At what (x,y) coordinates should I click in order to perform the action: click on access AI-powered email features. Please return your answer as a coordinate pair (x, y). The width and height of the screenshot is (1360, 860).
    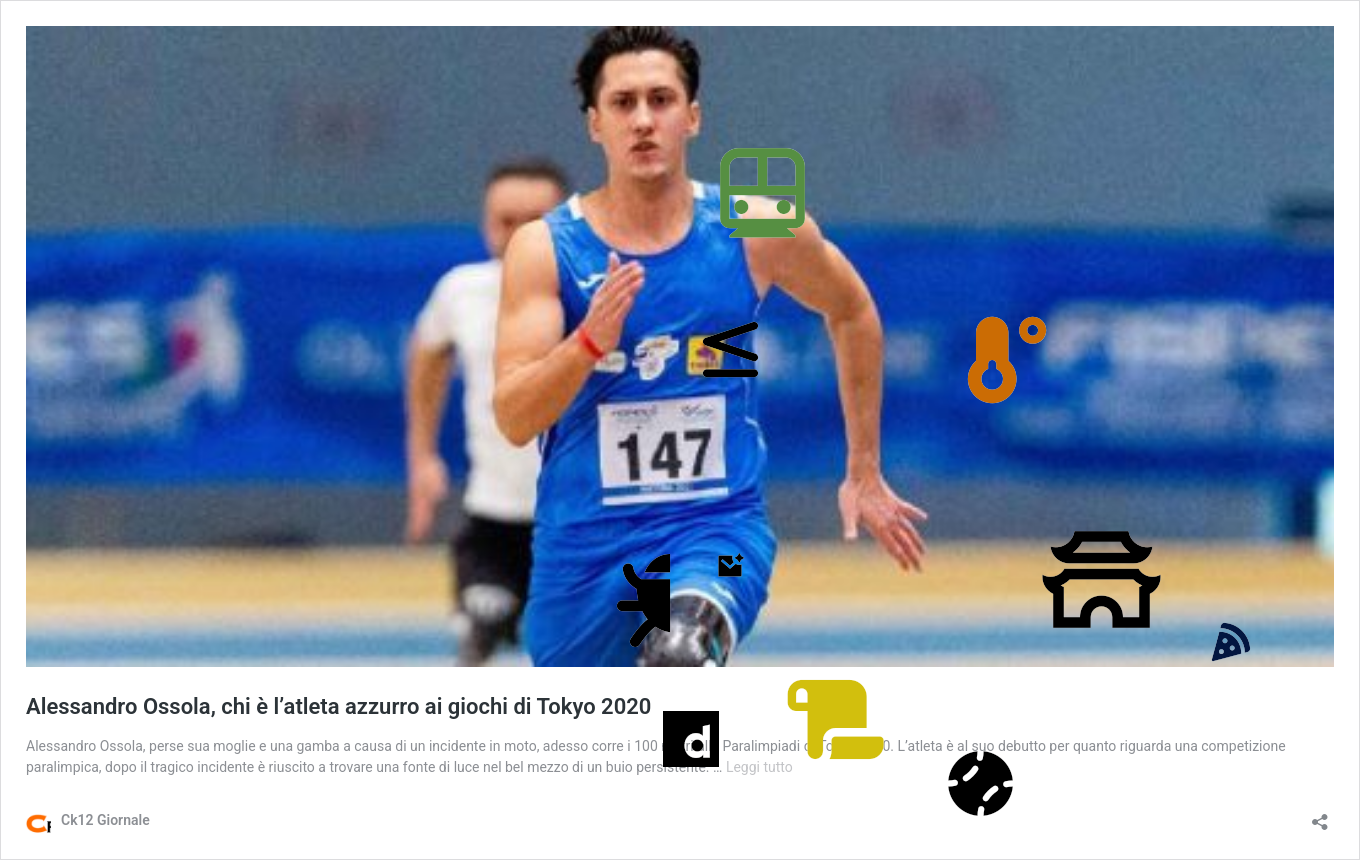
    Looking at the image, I should click on (730, 566).